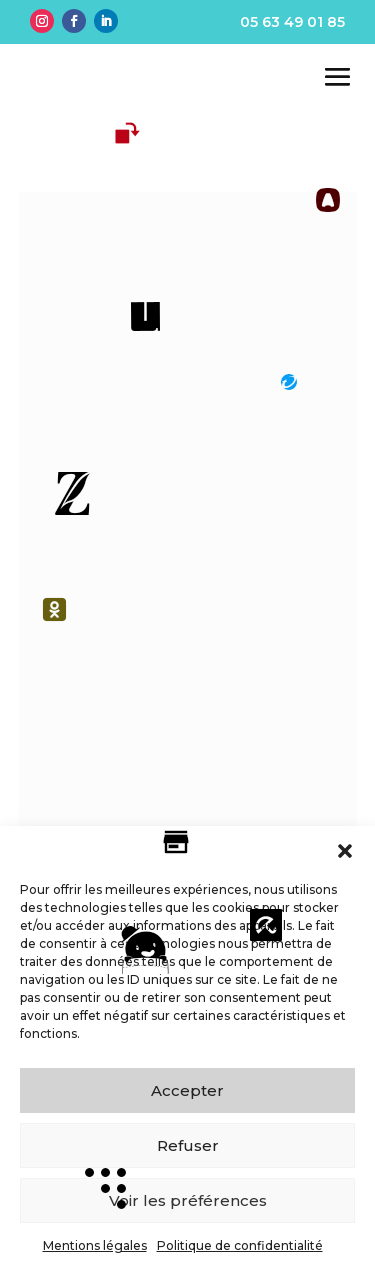  I want to click on uv python package manager logo, so click(145, 316).